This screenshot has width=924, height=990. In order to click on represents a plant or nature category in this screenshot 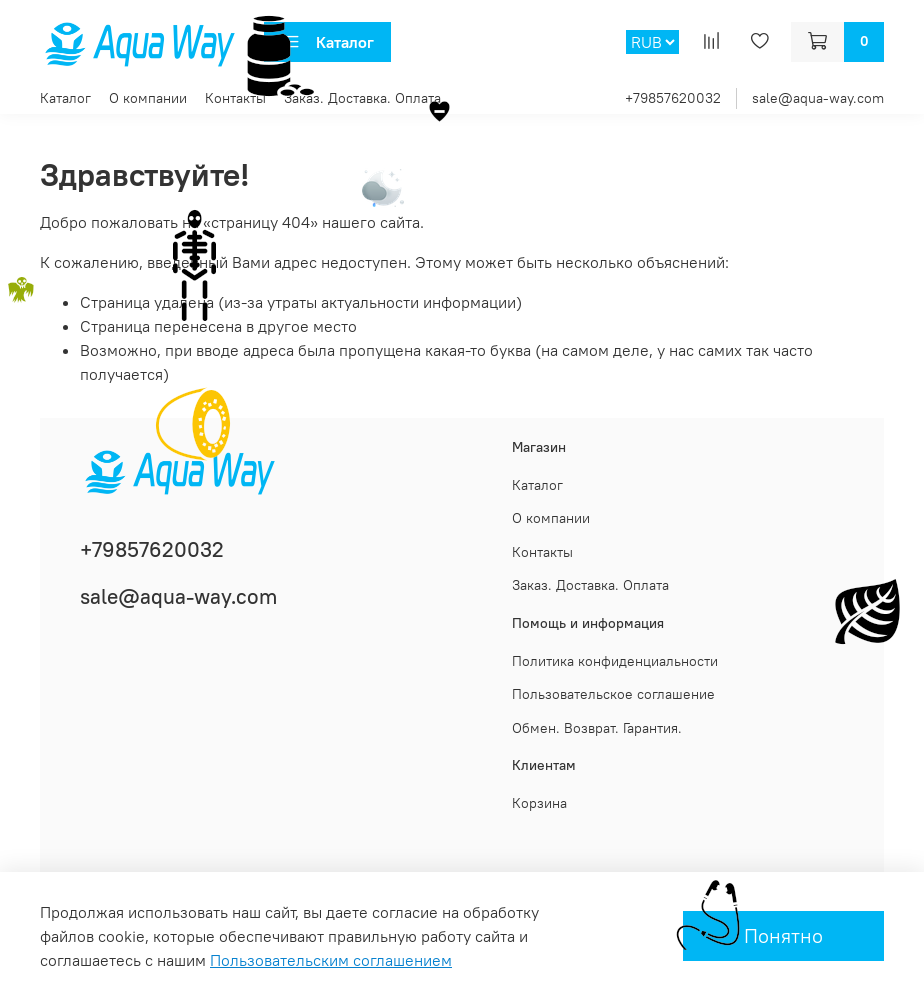, I will do `click(867, 611)`.